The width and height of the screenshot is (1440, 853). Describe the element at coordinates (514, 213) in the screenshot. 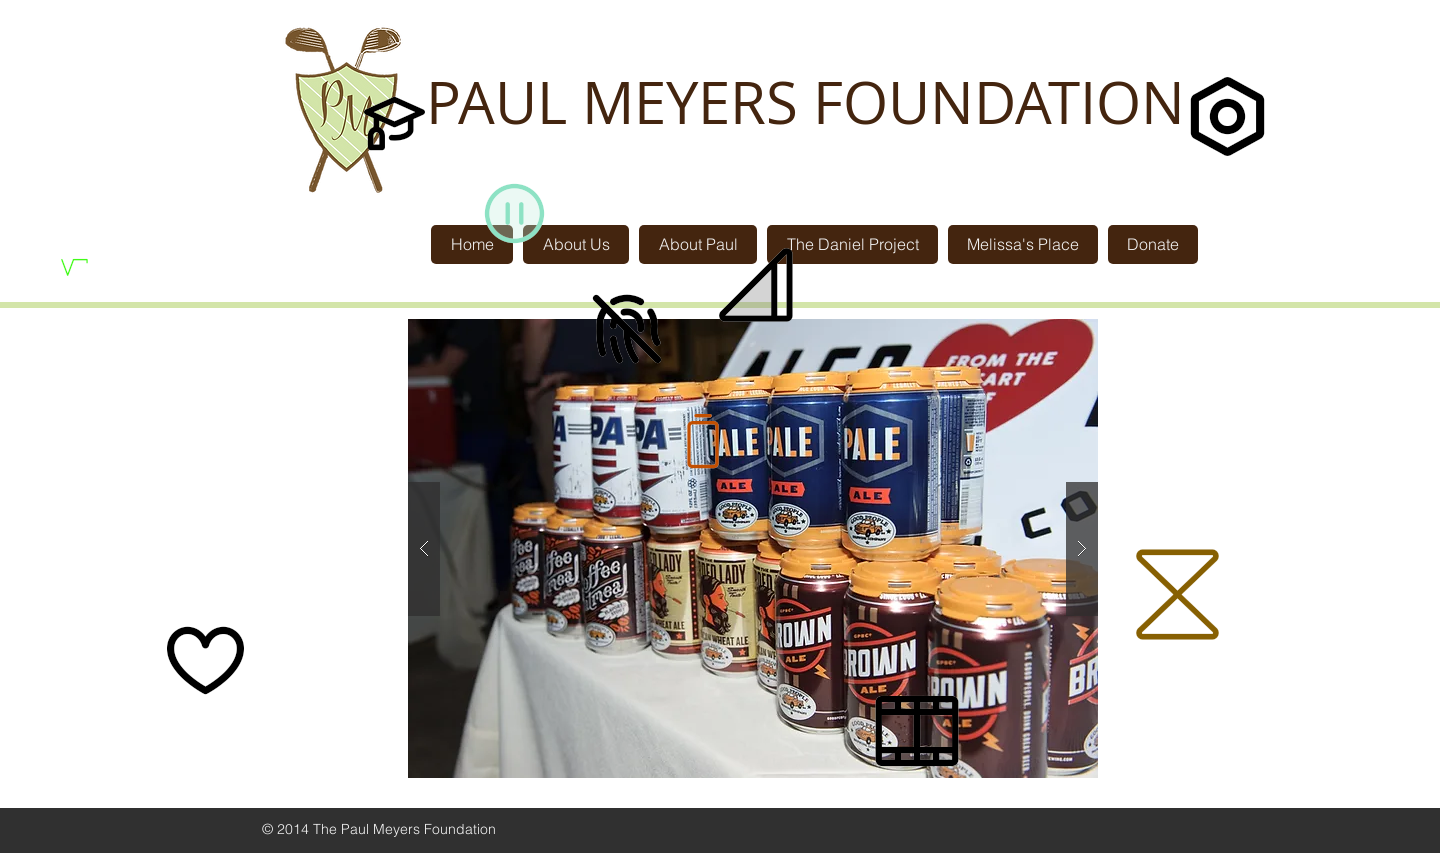

I see `pause media playback` at that location.